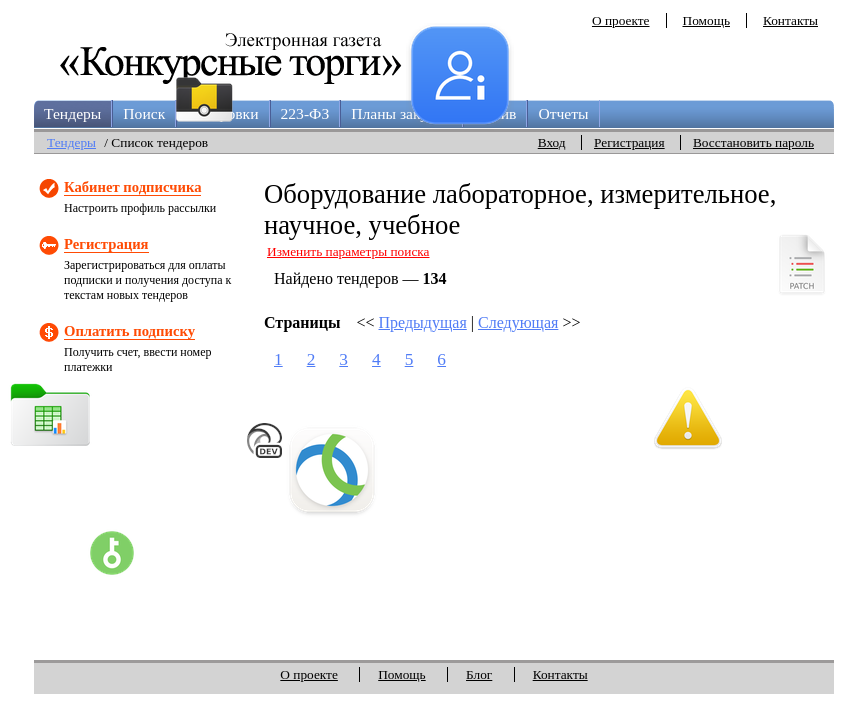 Image resolution: width=868 pixels, height=720 pixels. What do you see at coordinates (332, 470) in the screenshot?
I see `open cisco anyconnect vpn client` at bounding box center [332, 470].